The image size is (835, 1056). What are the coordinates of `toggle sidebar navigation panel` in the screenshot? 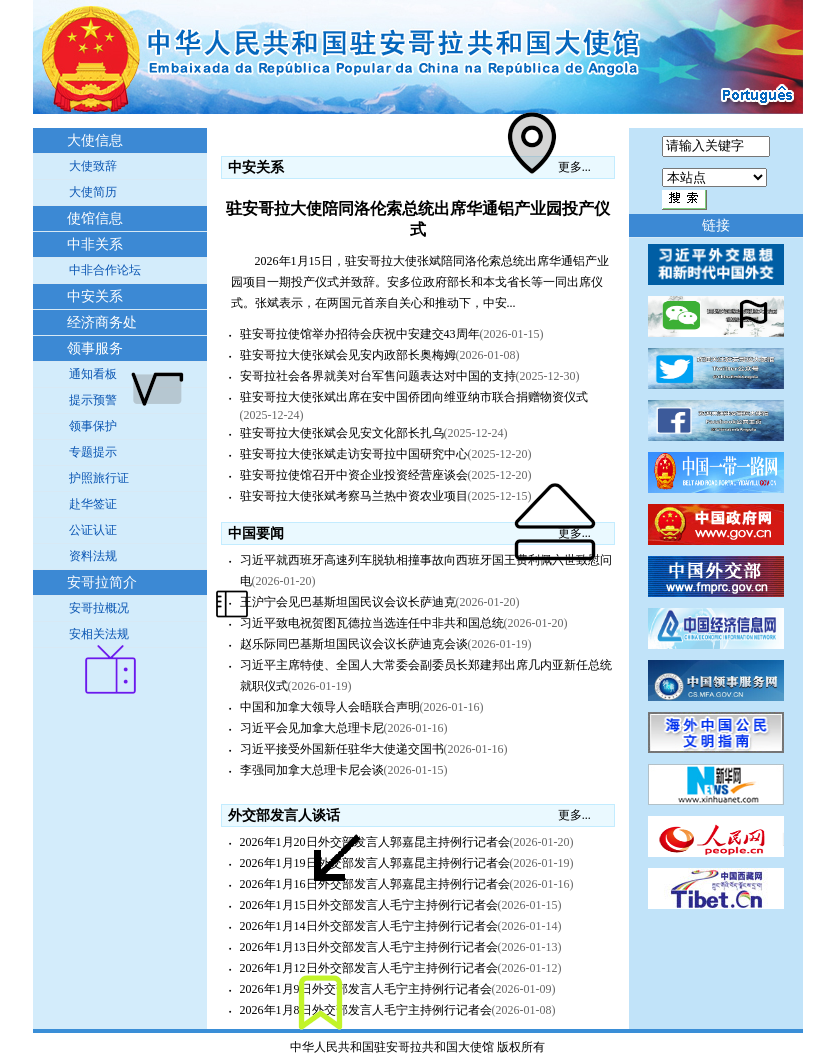 It's located at (232, 604).